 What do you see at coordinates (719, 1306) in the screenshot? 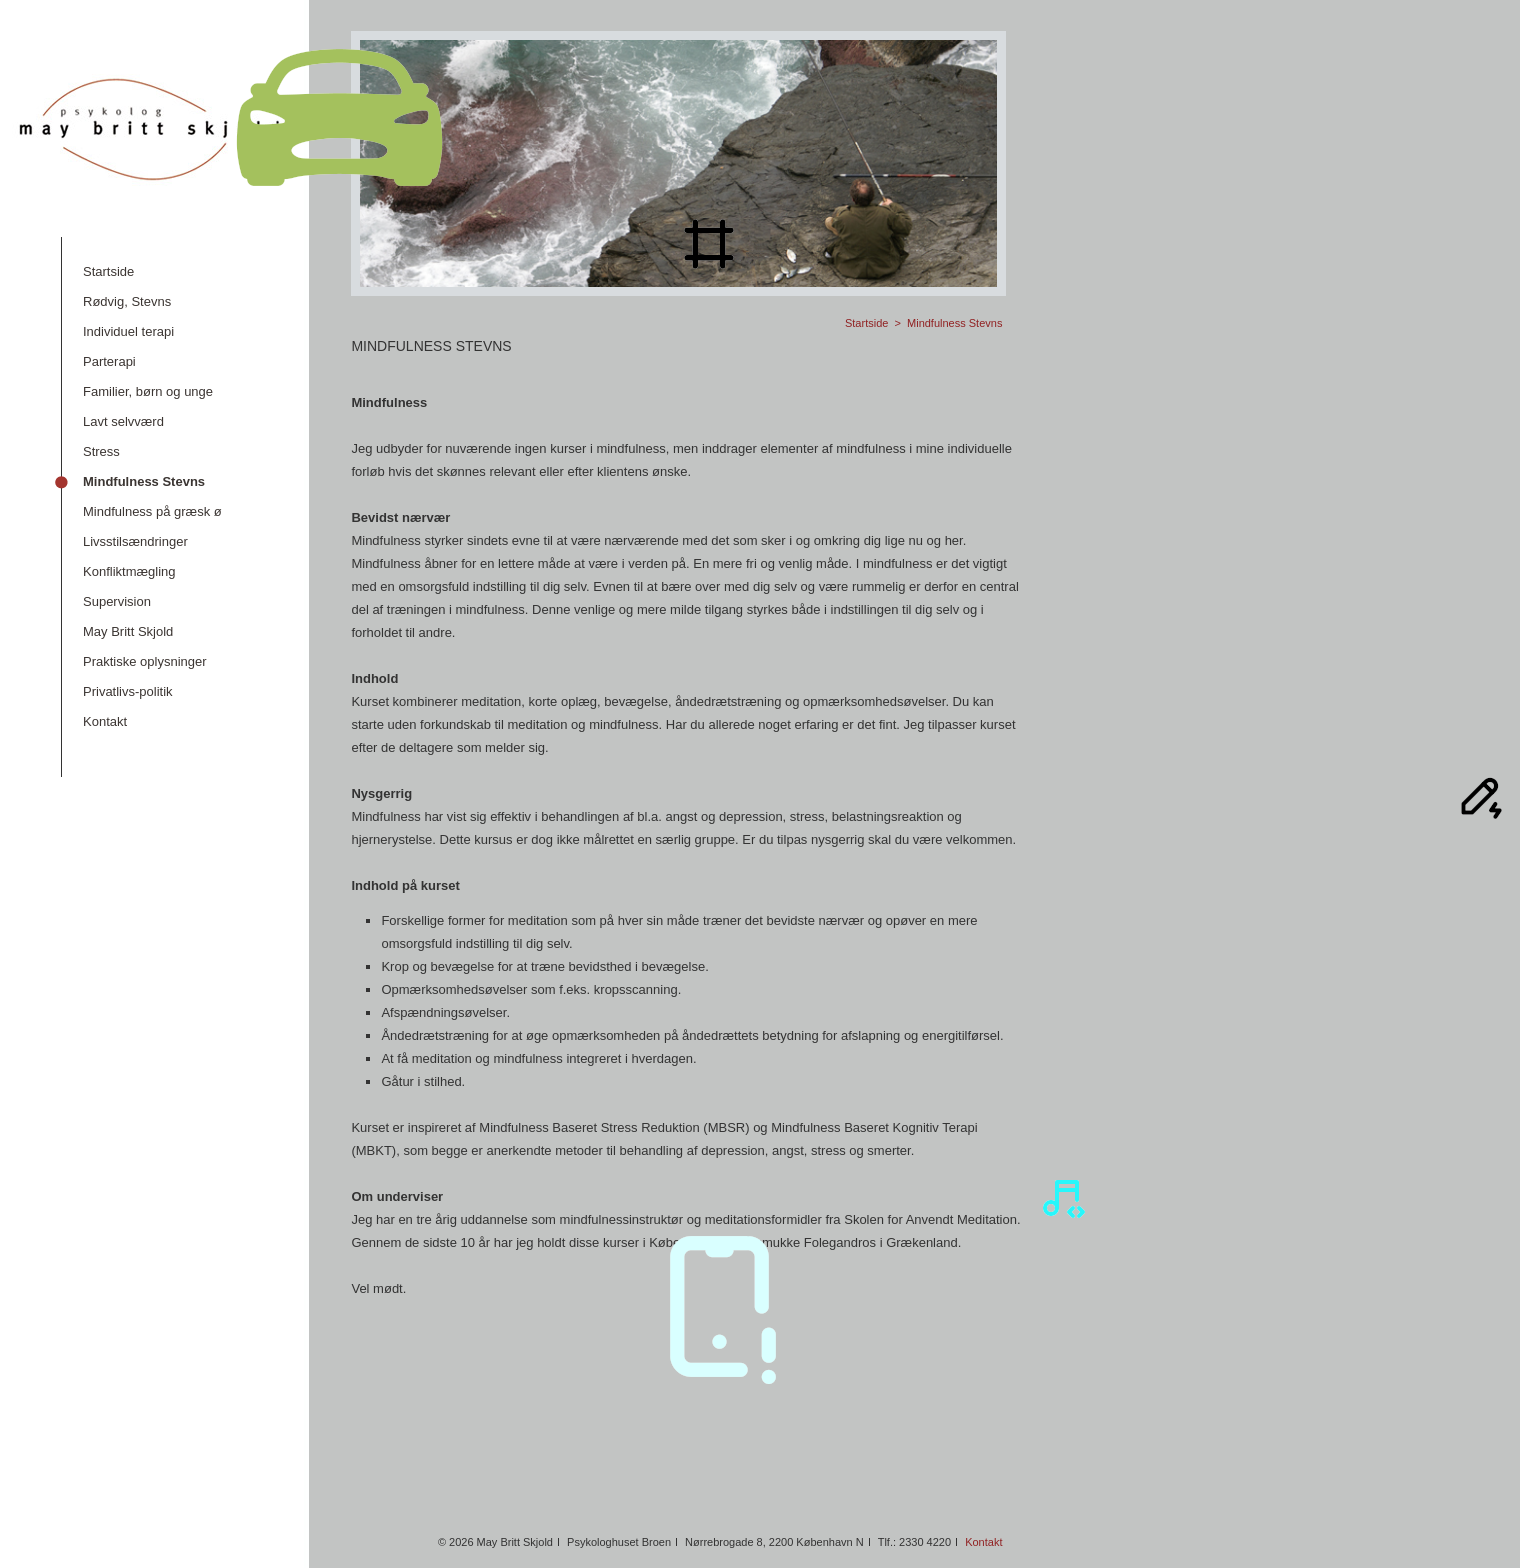
I see `mobile device error or warning` at bounding box center [719, 1306].